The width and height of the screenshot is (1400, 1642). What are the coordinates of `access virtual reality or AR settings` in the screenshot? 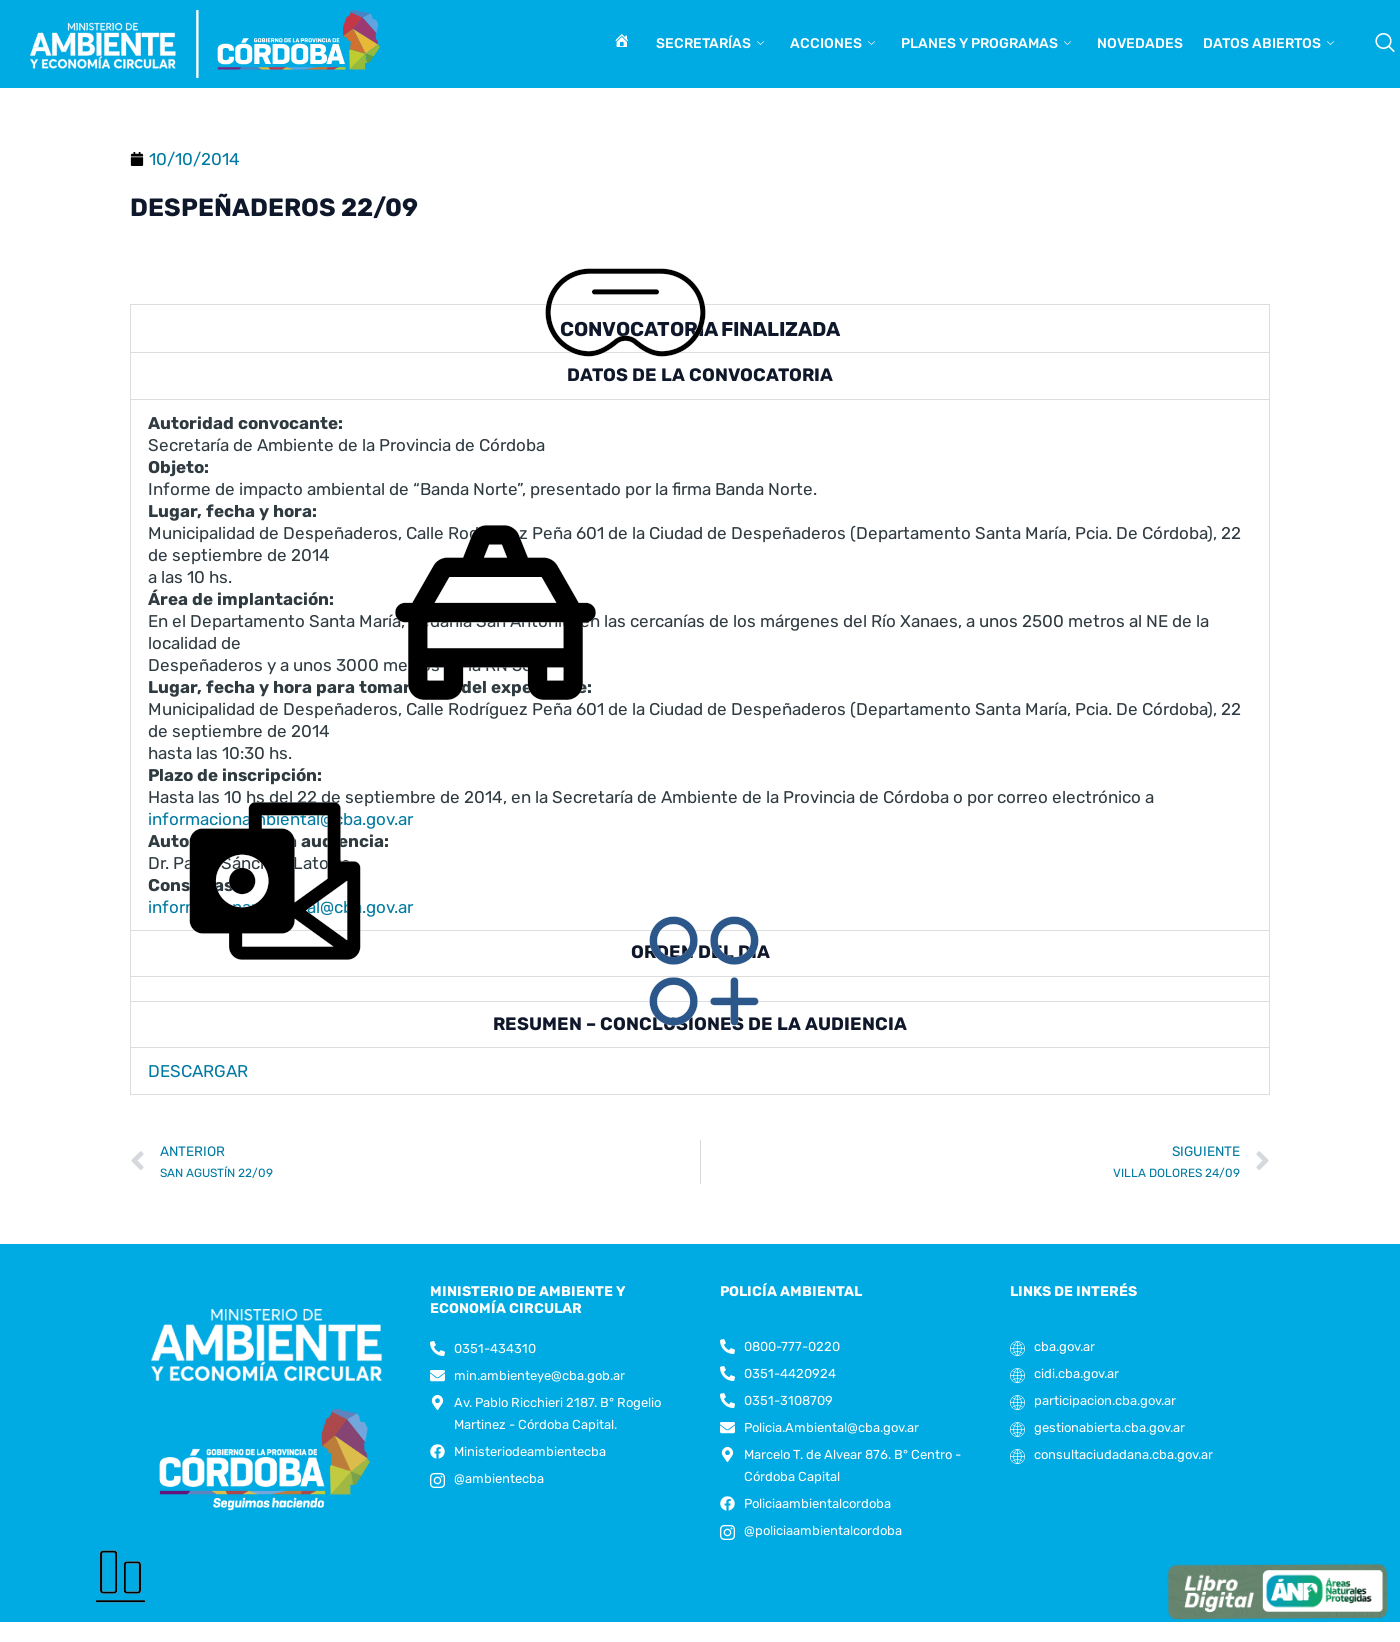 It's located at (625, 312).